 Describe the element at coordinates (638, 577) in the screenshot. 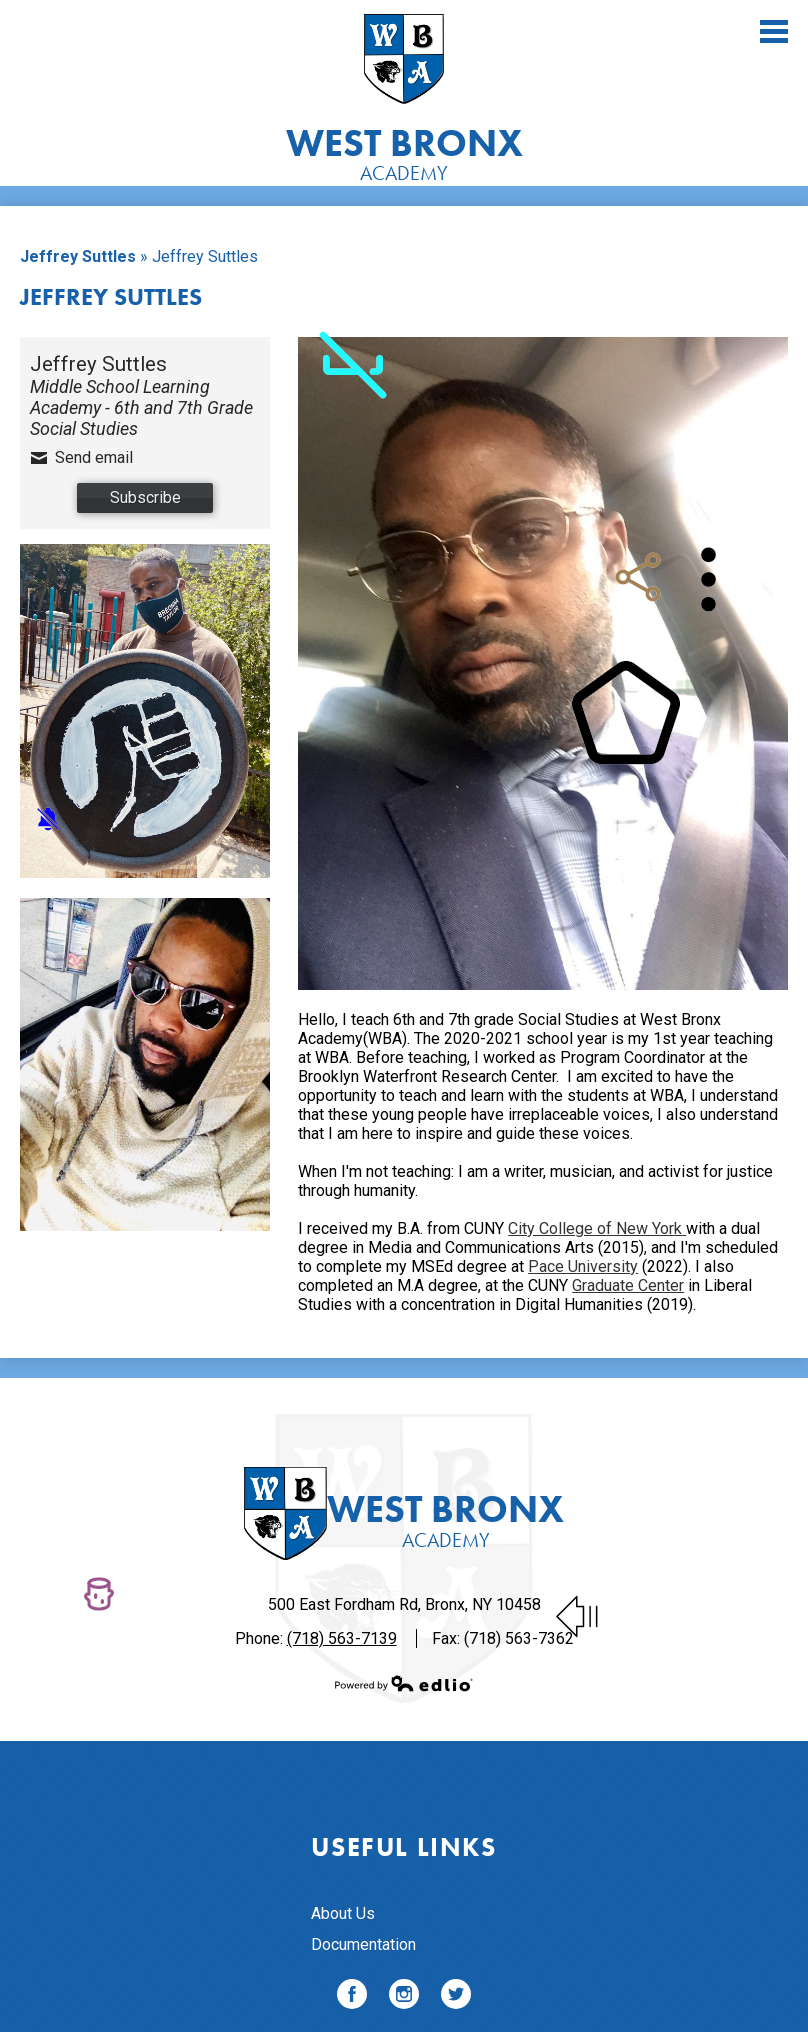

I see `share content to social media` at that location.